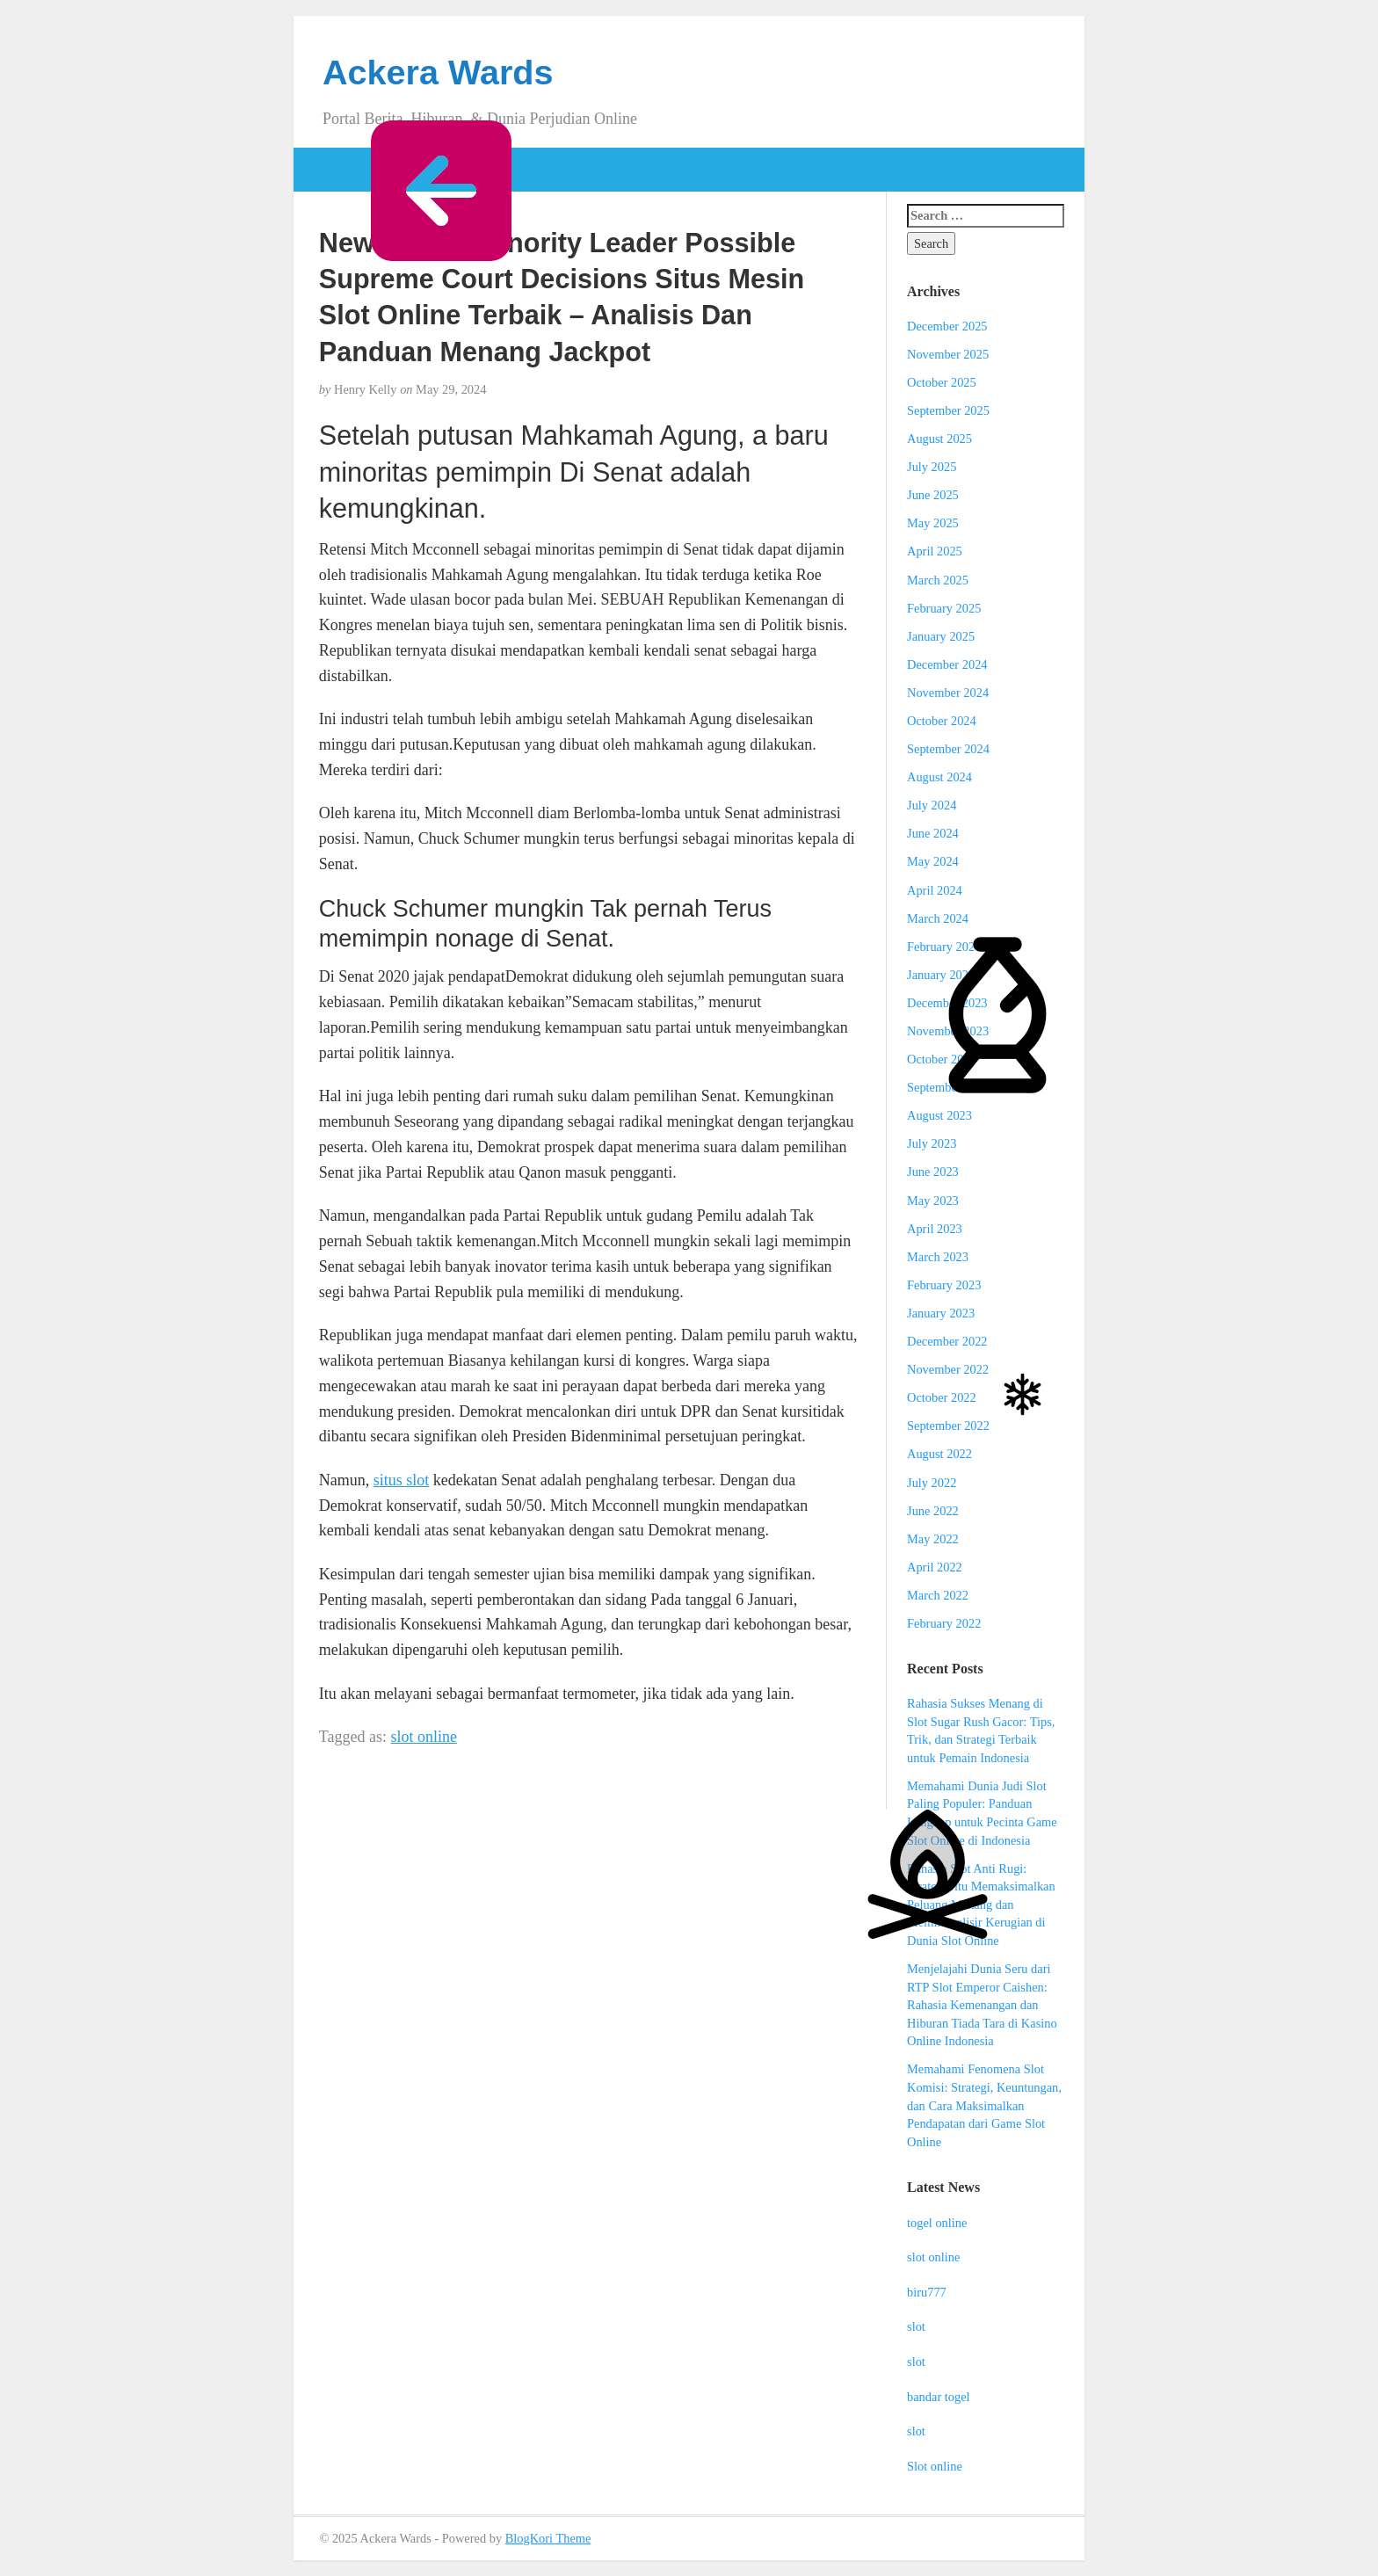  What do you see at coordinates (1022, 1394) in the screenshot?
I see `indicates cold or freezing temperature setting` at bounding box center [1022, 1394].